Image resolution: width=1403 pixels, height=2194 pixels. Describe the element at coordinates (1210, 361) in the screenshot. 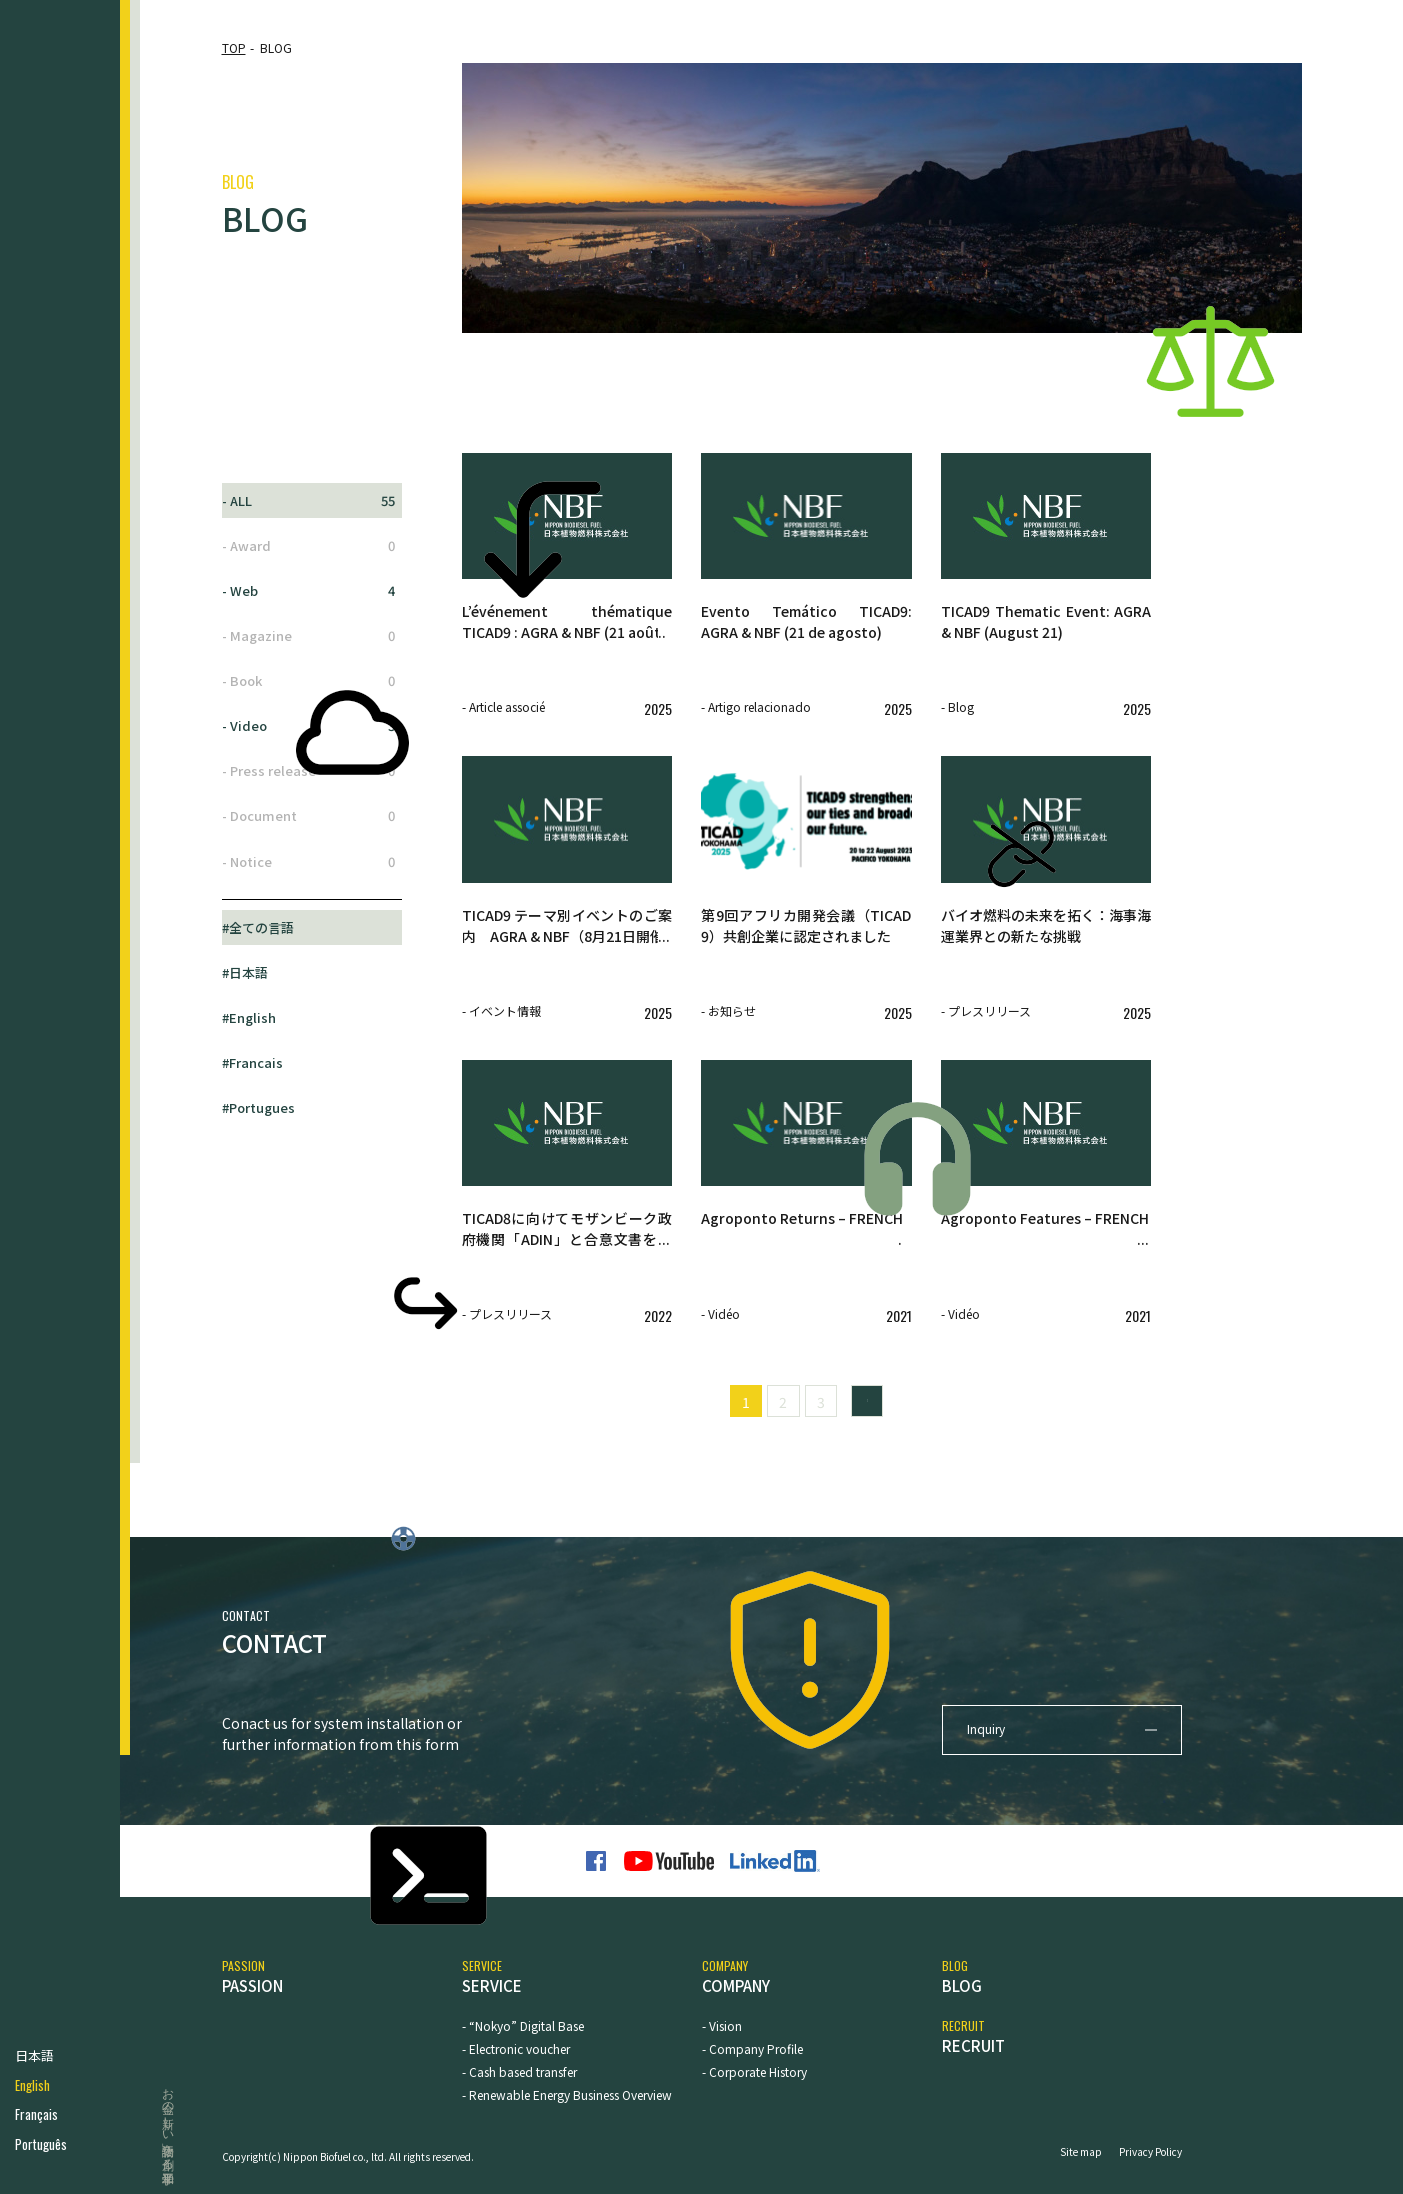

I see `view license or legal information` at that location.